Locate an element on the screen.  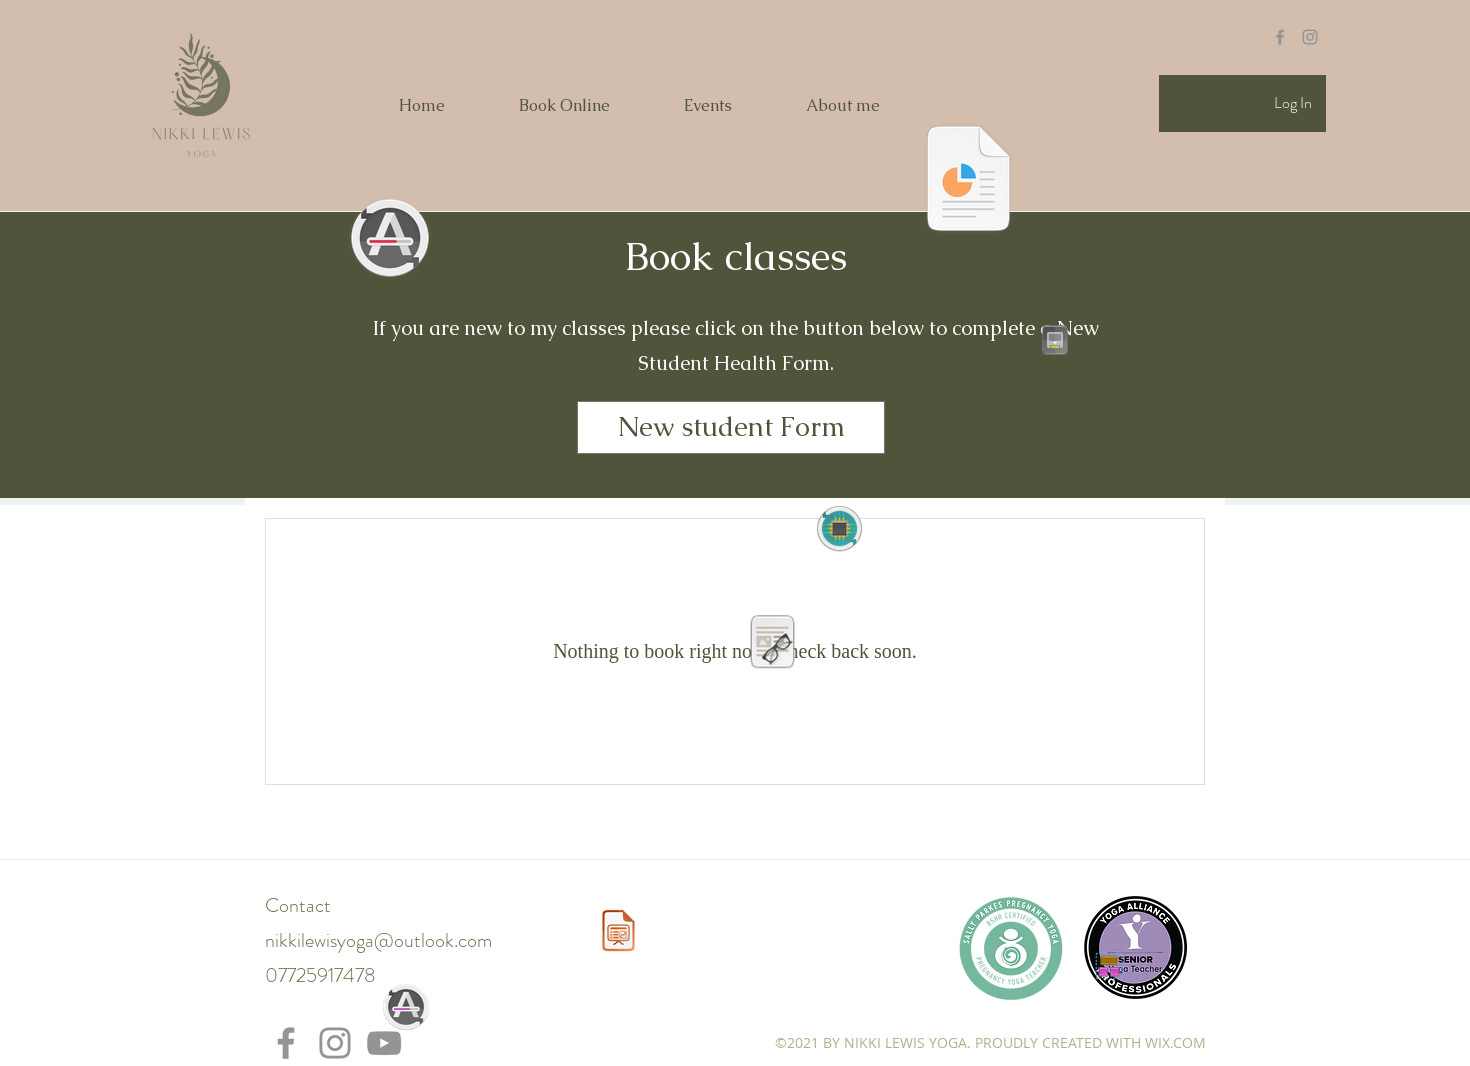
access hardware driver settings is located at coordinates (839, 528).